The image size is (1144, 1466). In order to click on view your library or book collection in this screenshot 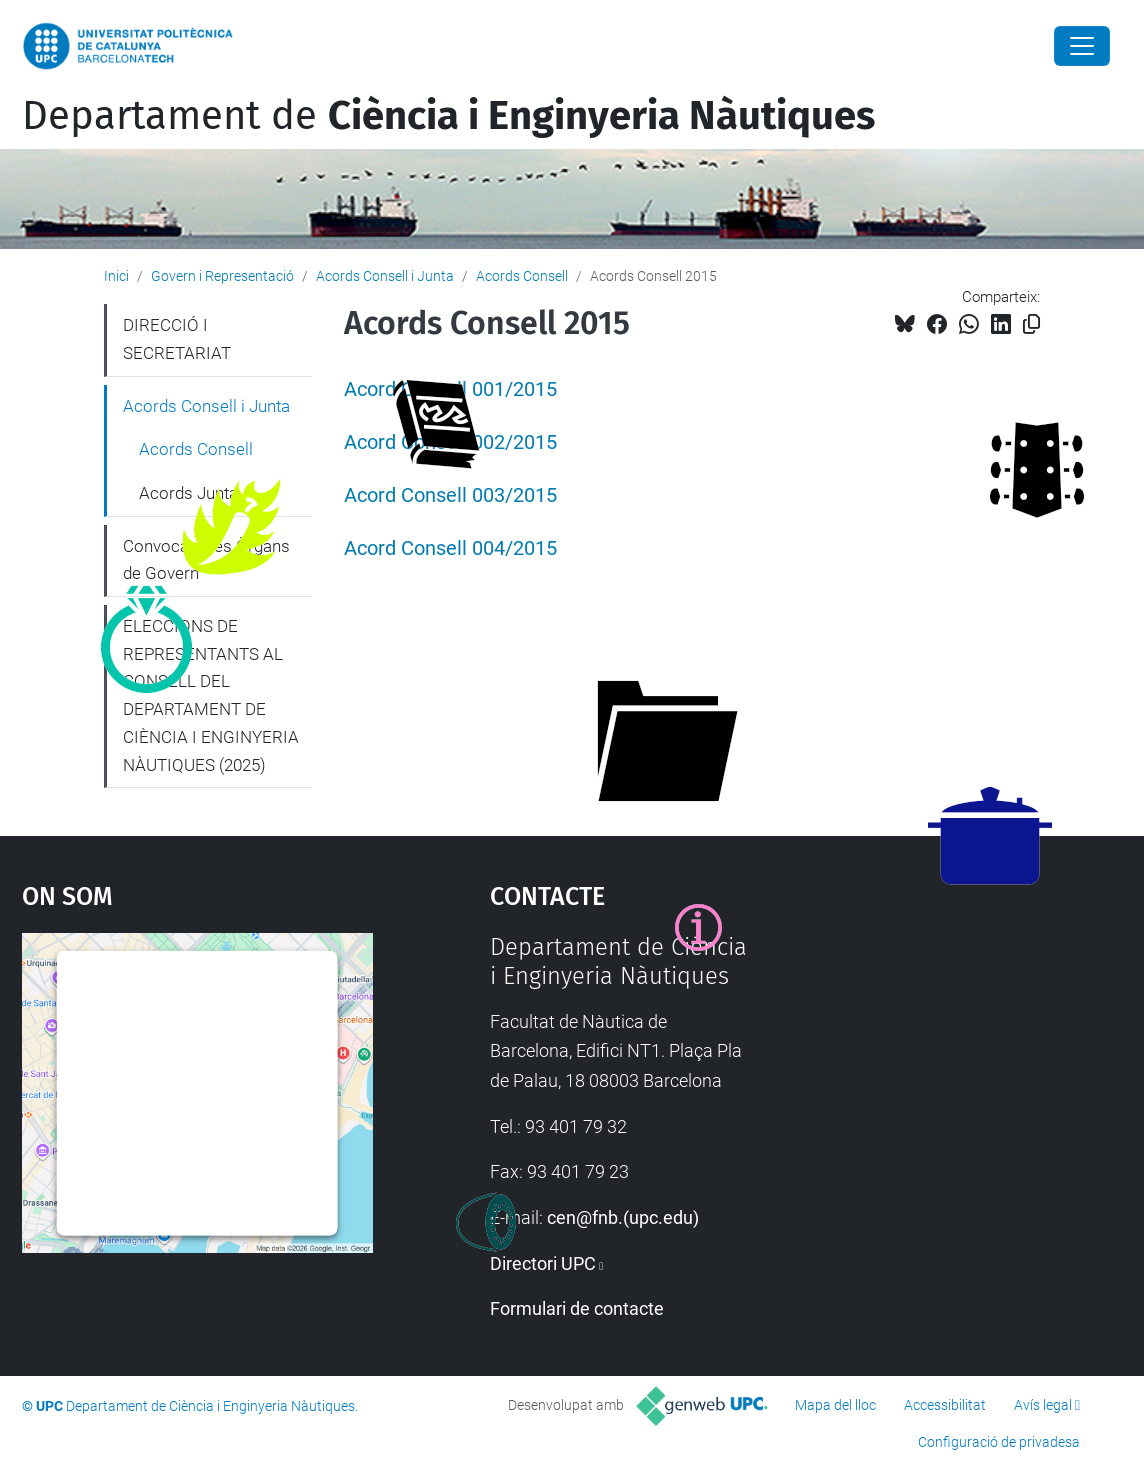, I will do `click(436, 424)`.